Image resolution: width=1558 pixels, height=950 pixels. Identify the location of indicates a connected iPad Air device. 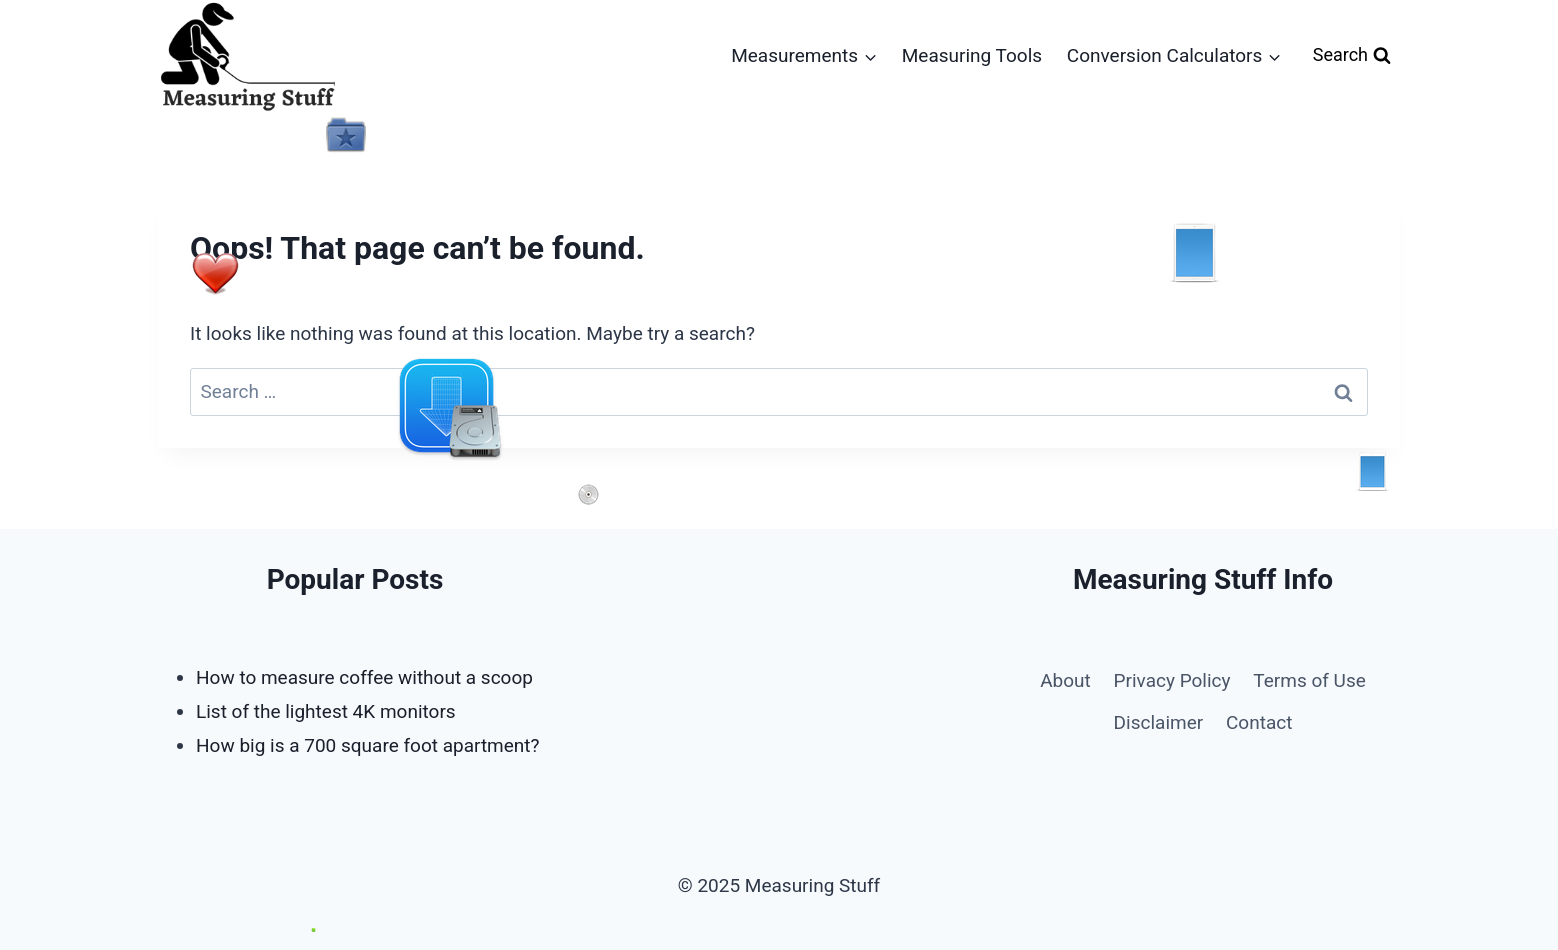
(1194, 252).